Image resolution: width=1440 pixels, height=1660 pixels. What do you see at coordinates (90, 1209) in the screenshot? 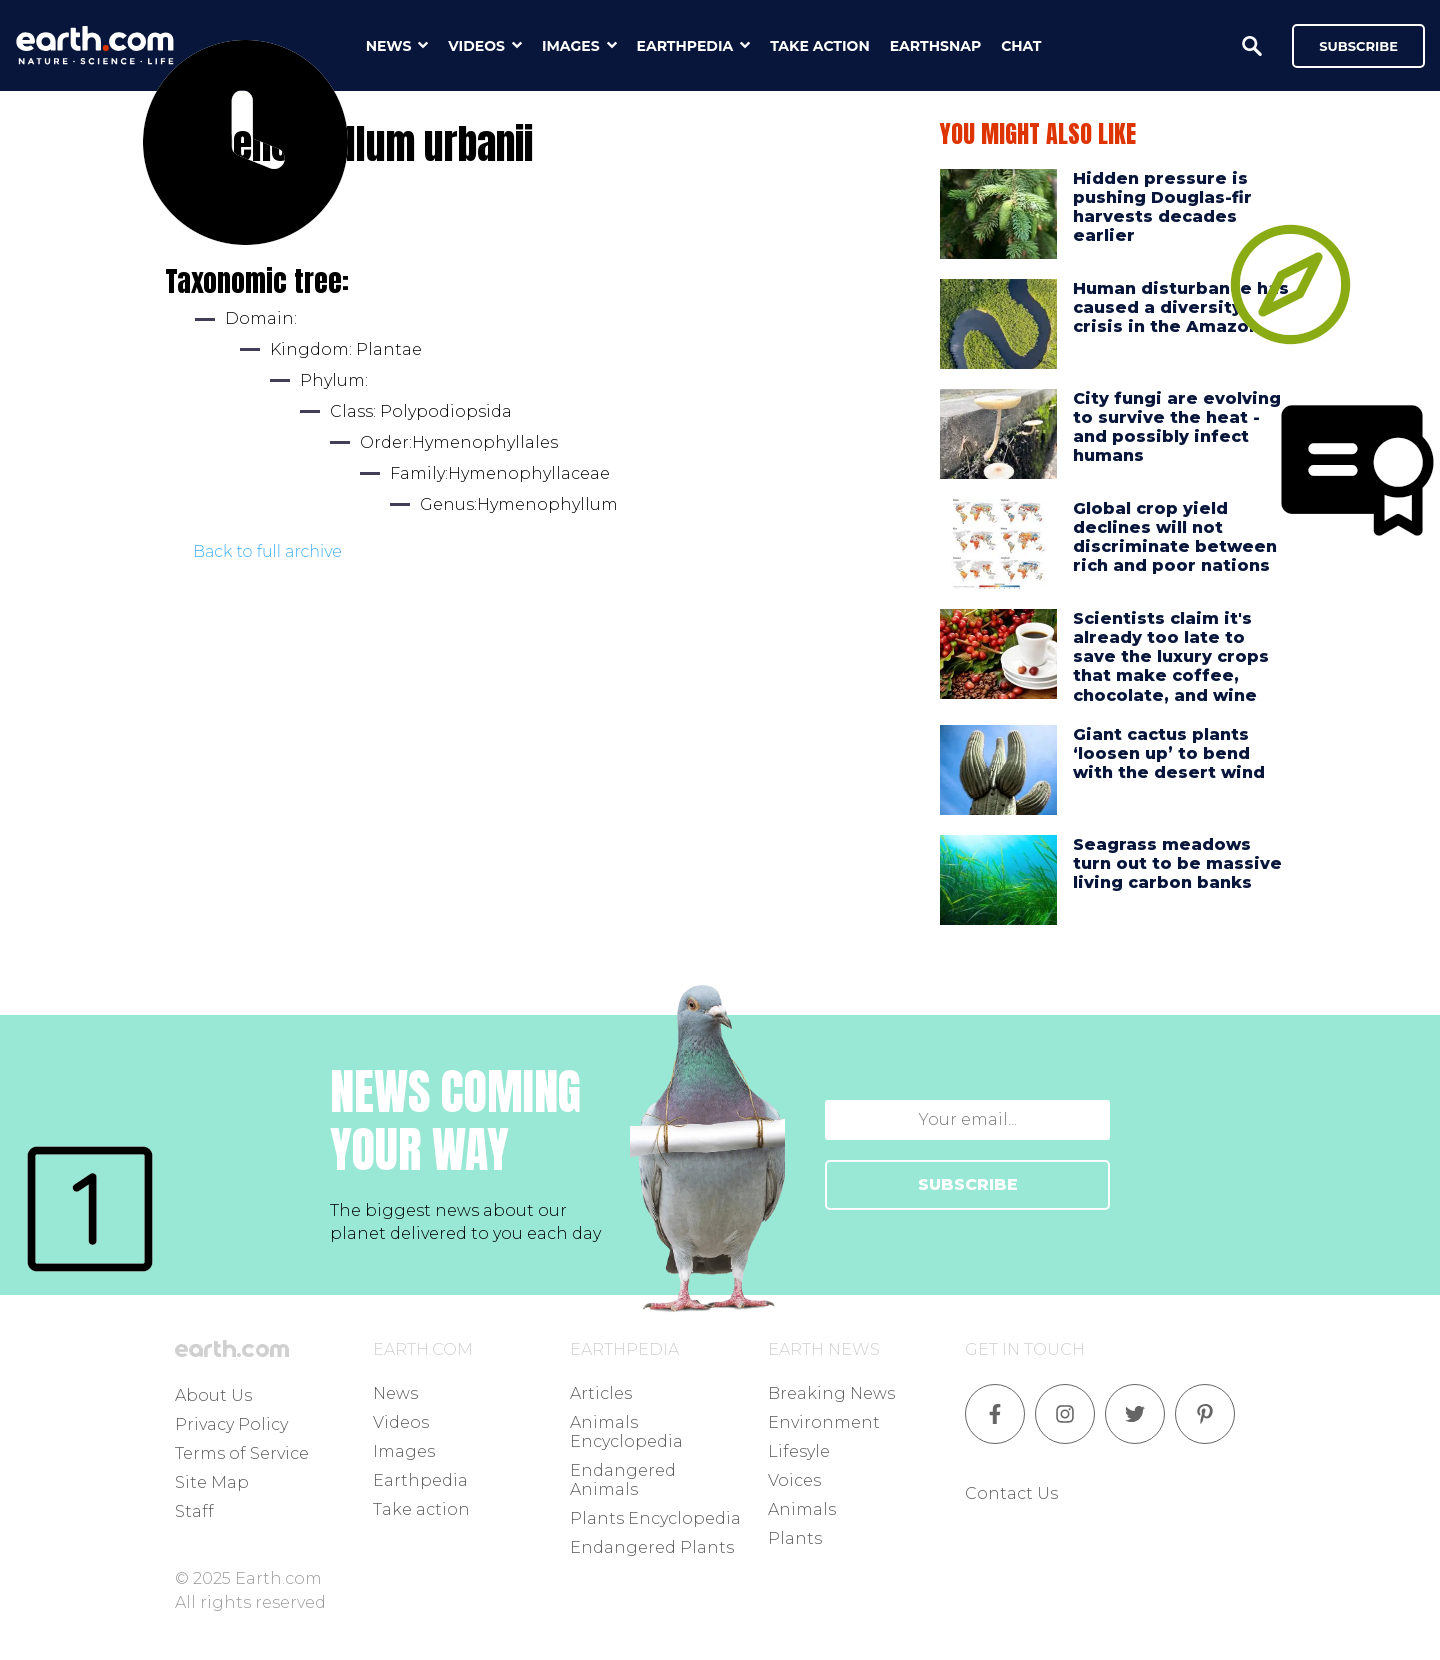
I see `indicates step one in a multi-step process` at bounding box center [90, 1209].